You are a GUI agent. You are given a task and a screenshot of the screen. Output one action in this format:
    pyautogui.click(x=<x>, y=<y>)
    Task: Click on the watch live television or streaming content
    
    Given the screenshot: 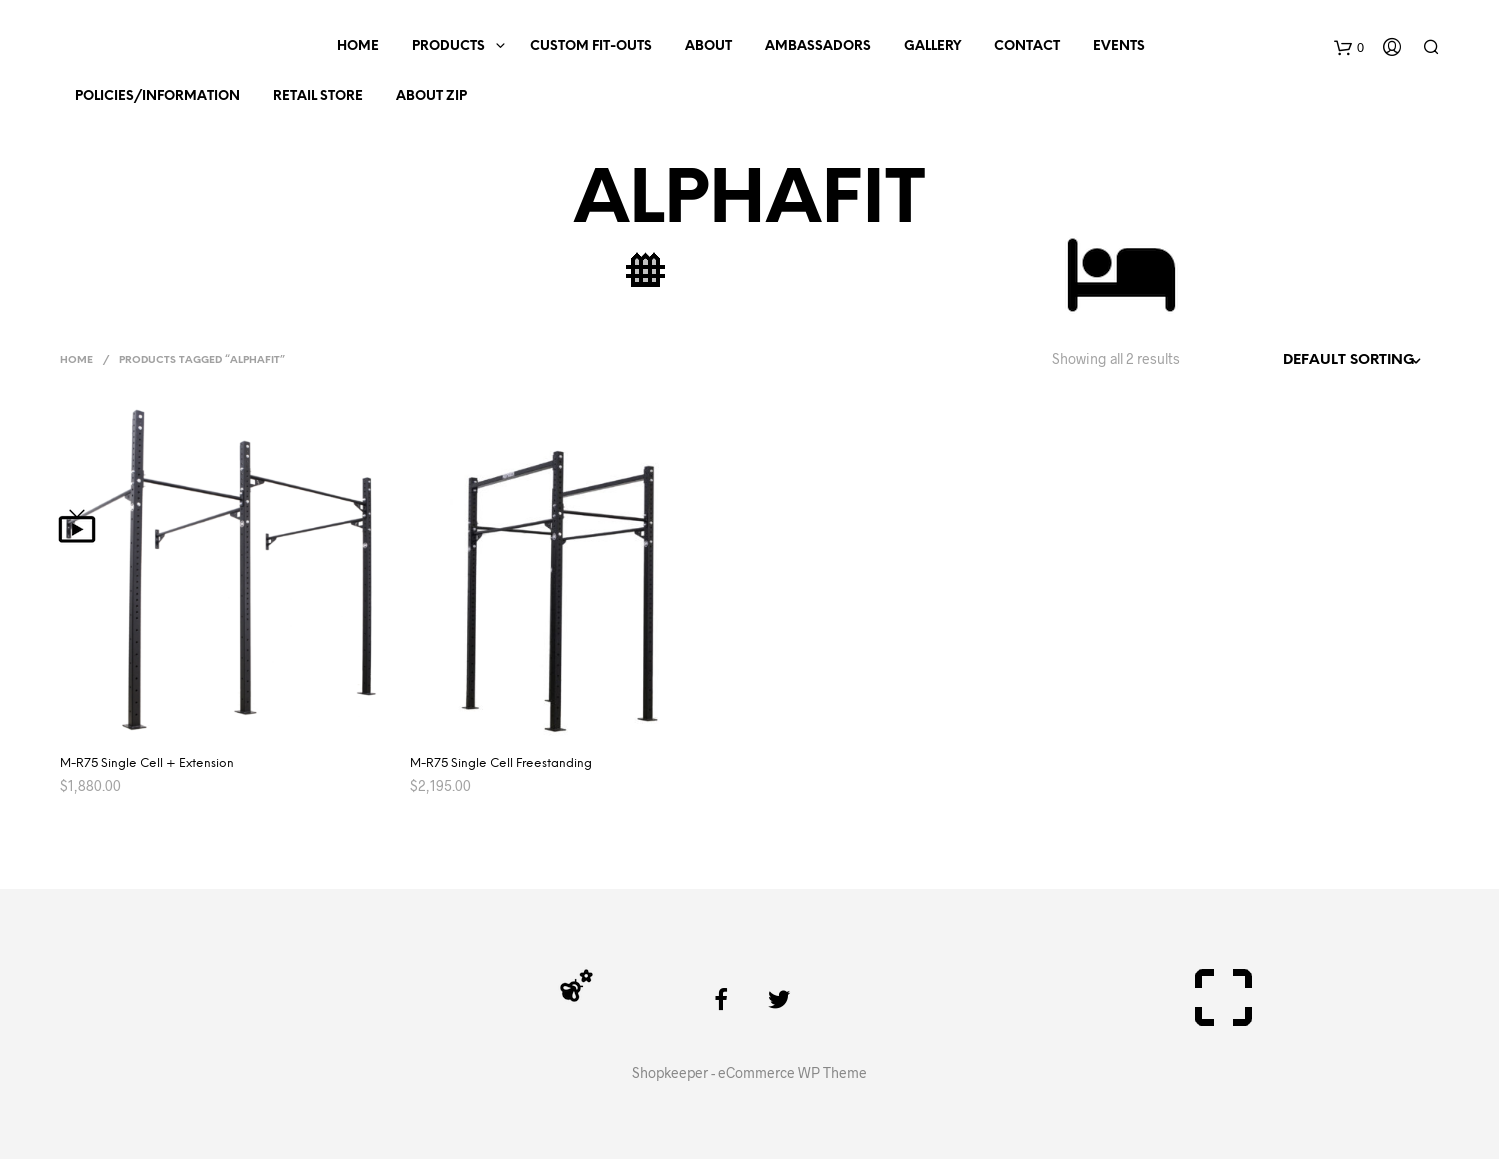 What is the action you would take?
    pyautogui.click(x=77, y=526)
    